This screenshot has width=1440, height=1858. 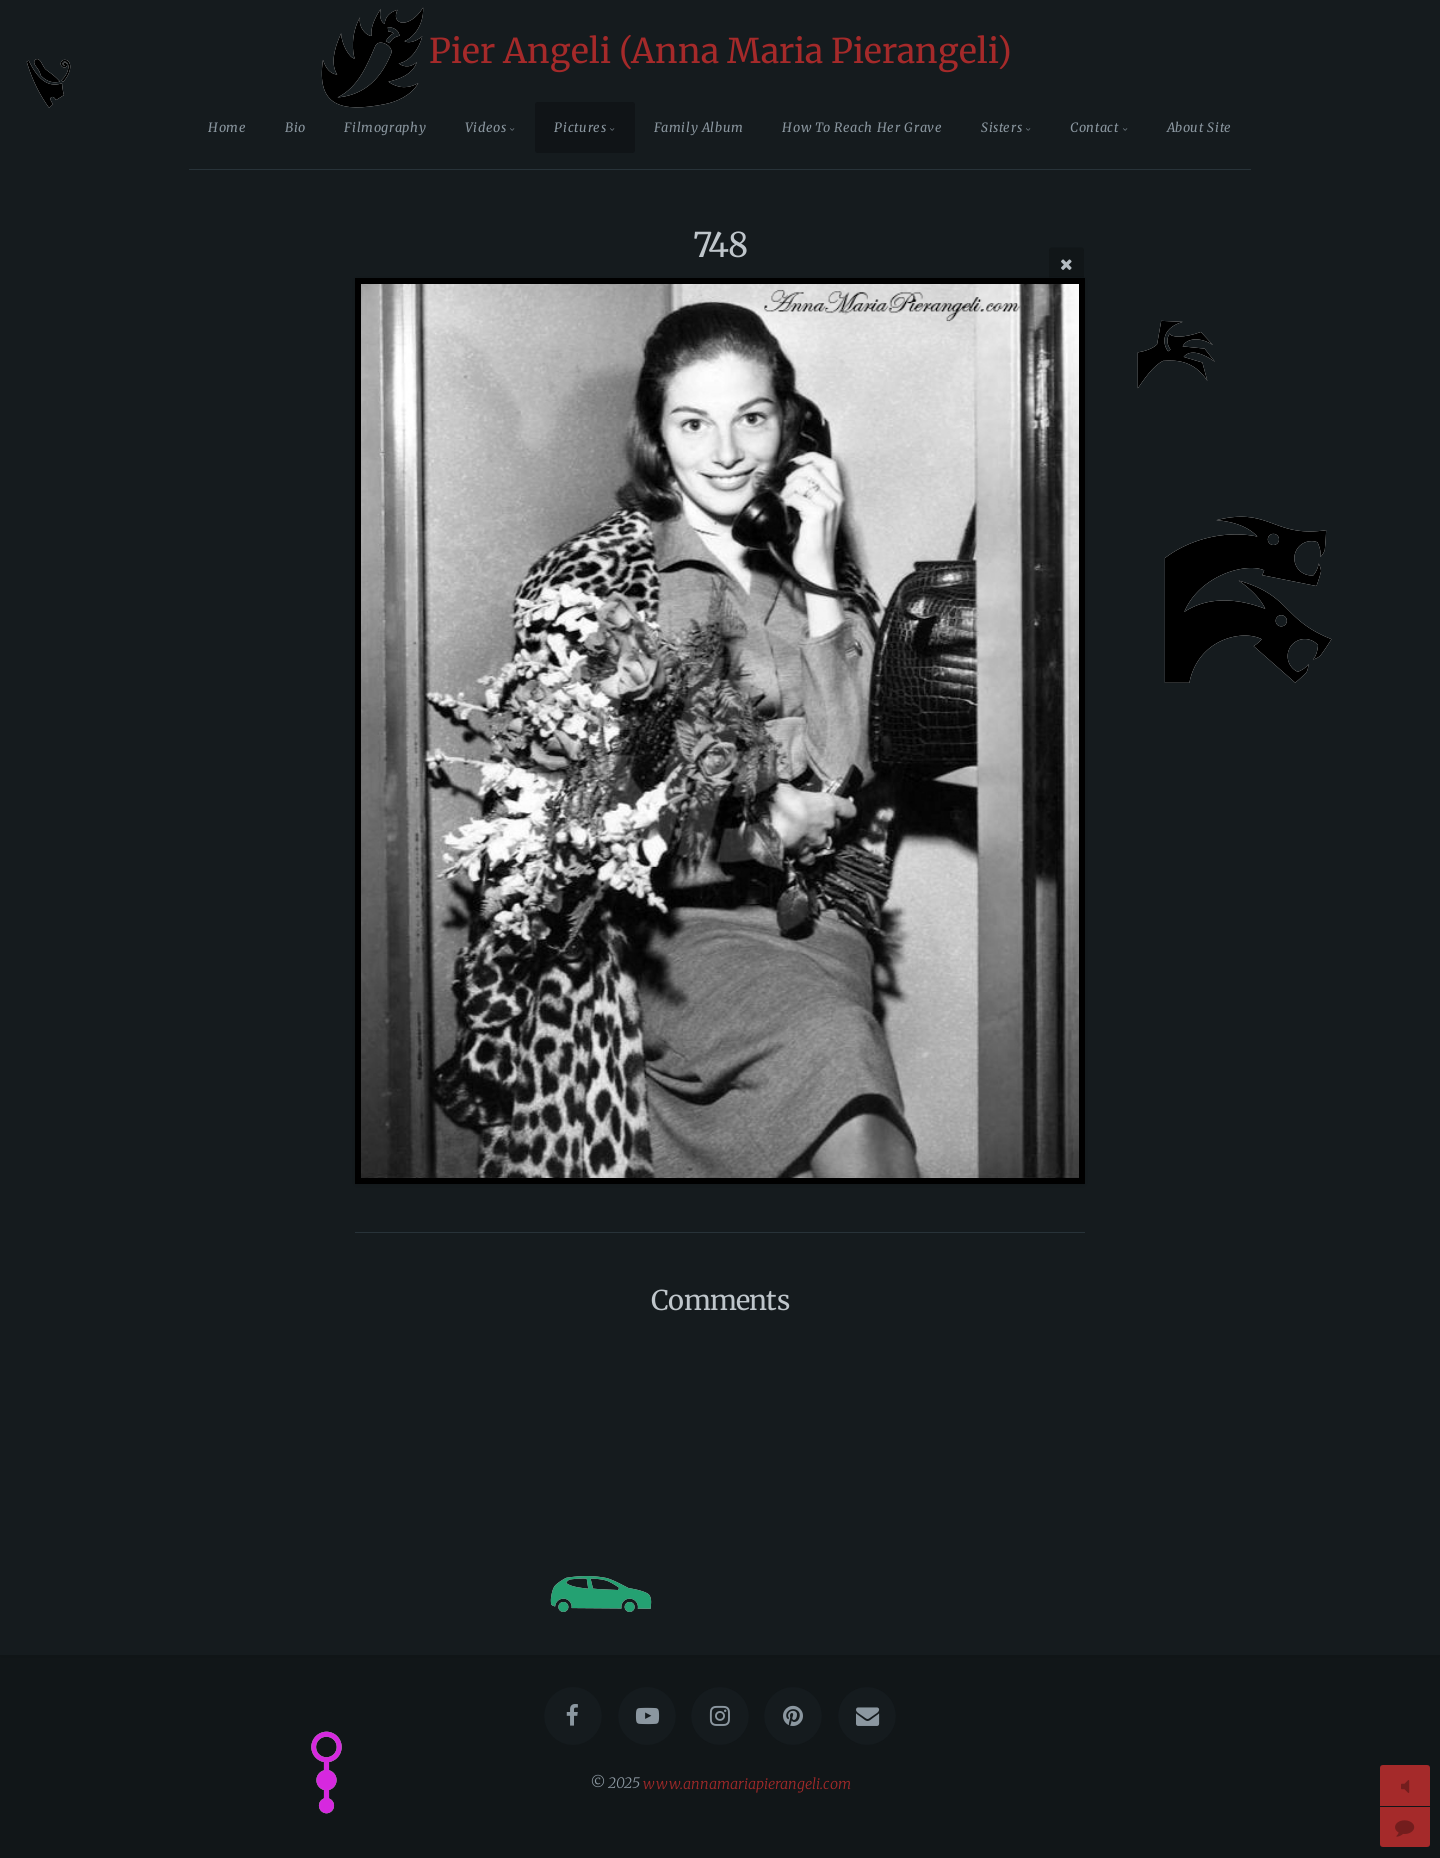 What do you see at coordinates (326, 1772) in the screenshot?
I see `indicates a nodular or clustered data structure` at bounding box center [326, 1772].